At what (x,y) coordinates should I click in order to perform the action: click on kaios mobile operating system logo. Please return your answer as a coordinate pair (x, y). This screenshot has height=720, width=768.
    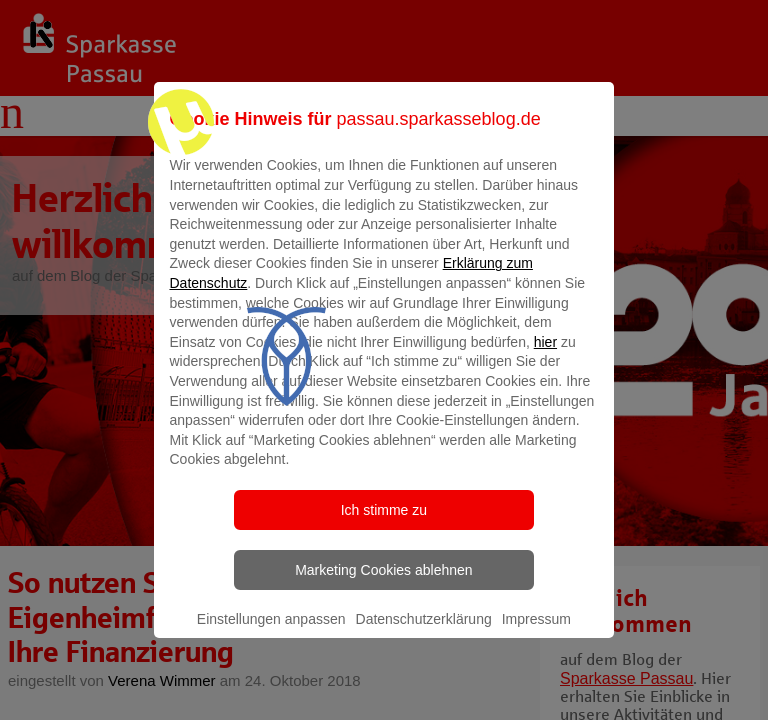
    Looking at the image, I should click on (41, 34).